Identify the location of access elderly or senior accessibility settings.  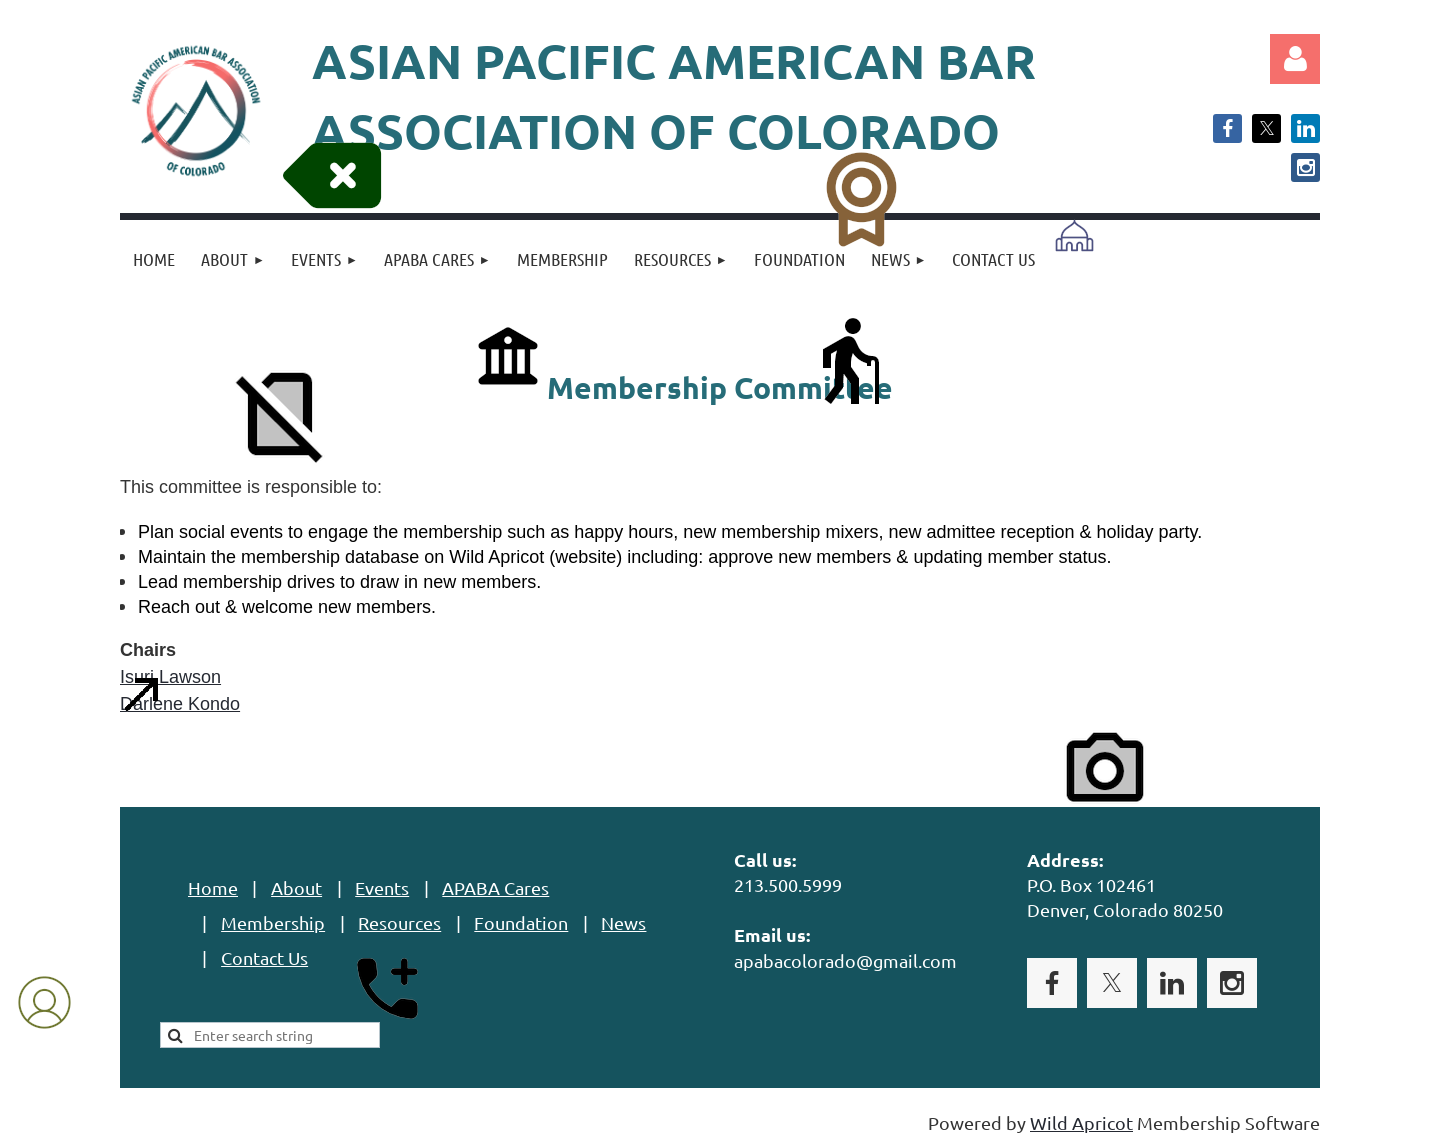
(847, 360).